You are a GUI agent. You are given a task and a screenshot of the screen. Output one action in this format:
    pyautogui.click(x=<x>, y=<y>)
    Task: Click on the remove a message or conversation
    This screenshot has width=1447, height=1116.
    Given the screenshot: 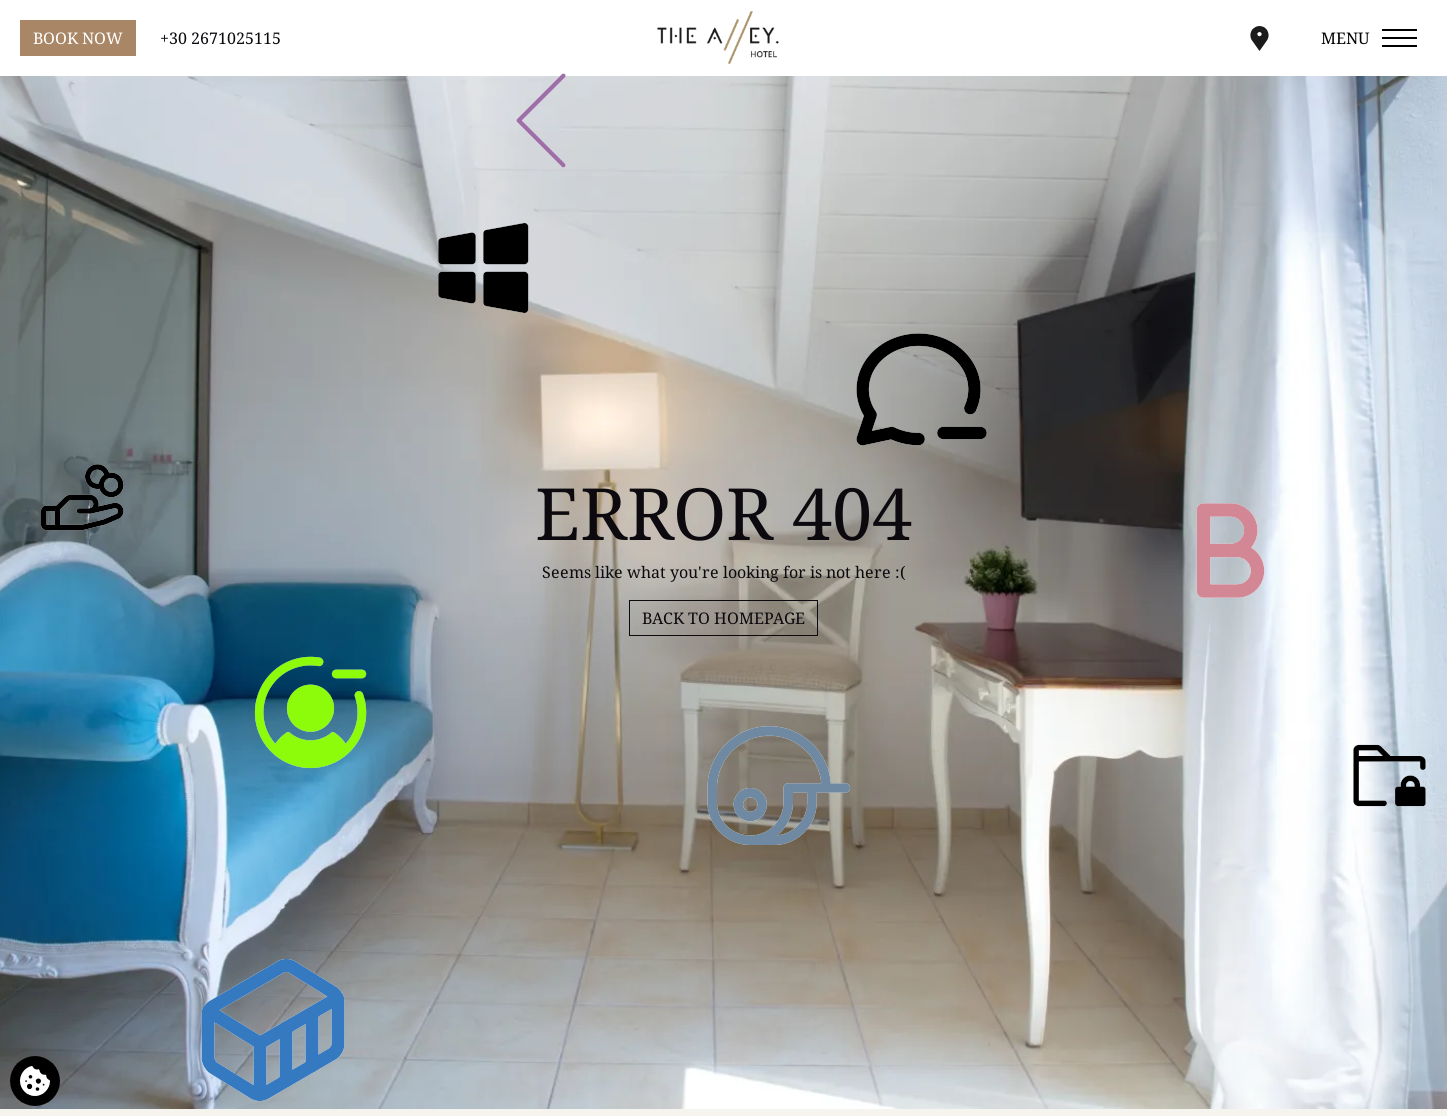 What is the action you would take?
    pyautogui.click(x=918, y=389)
    